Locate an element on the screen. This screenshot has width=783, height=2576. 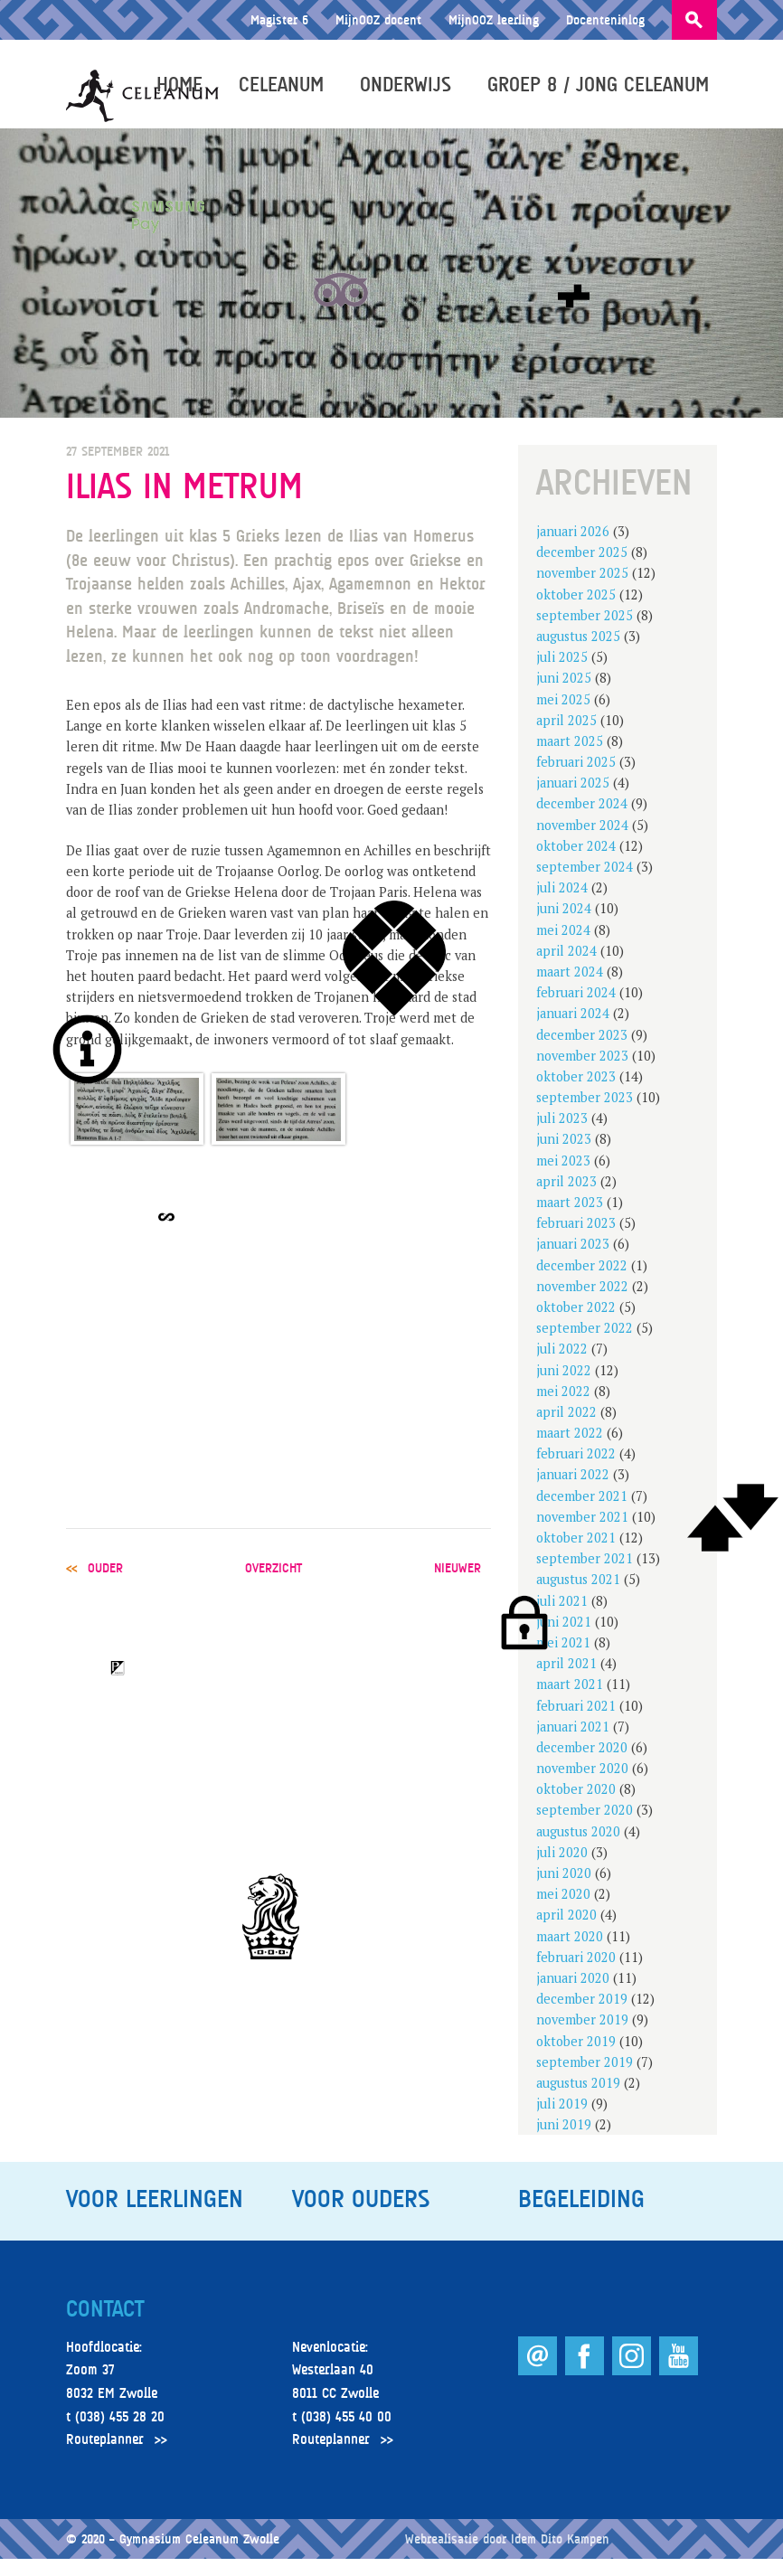
view more information or details is located at coordinates (87, 1049).